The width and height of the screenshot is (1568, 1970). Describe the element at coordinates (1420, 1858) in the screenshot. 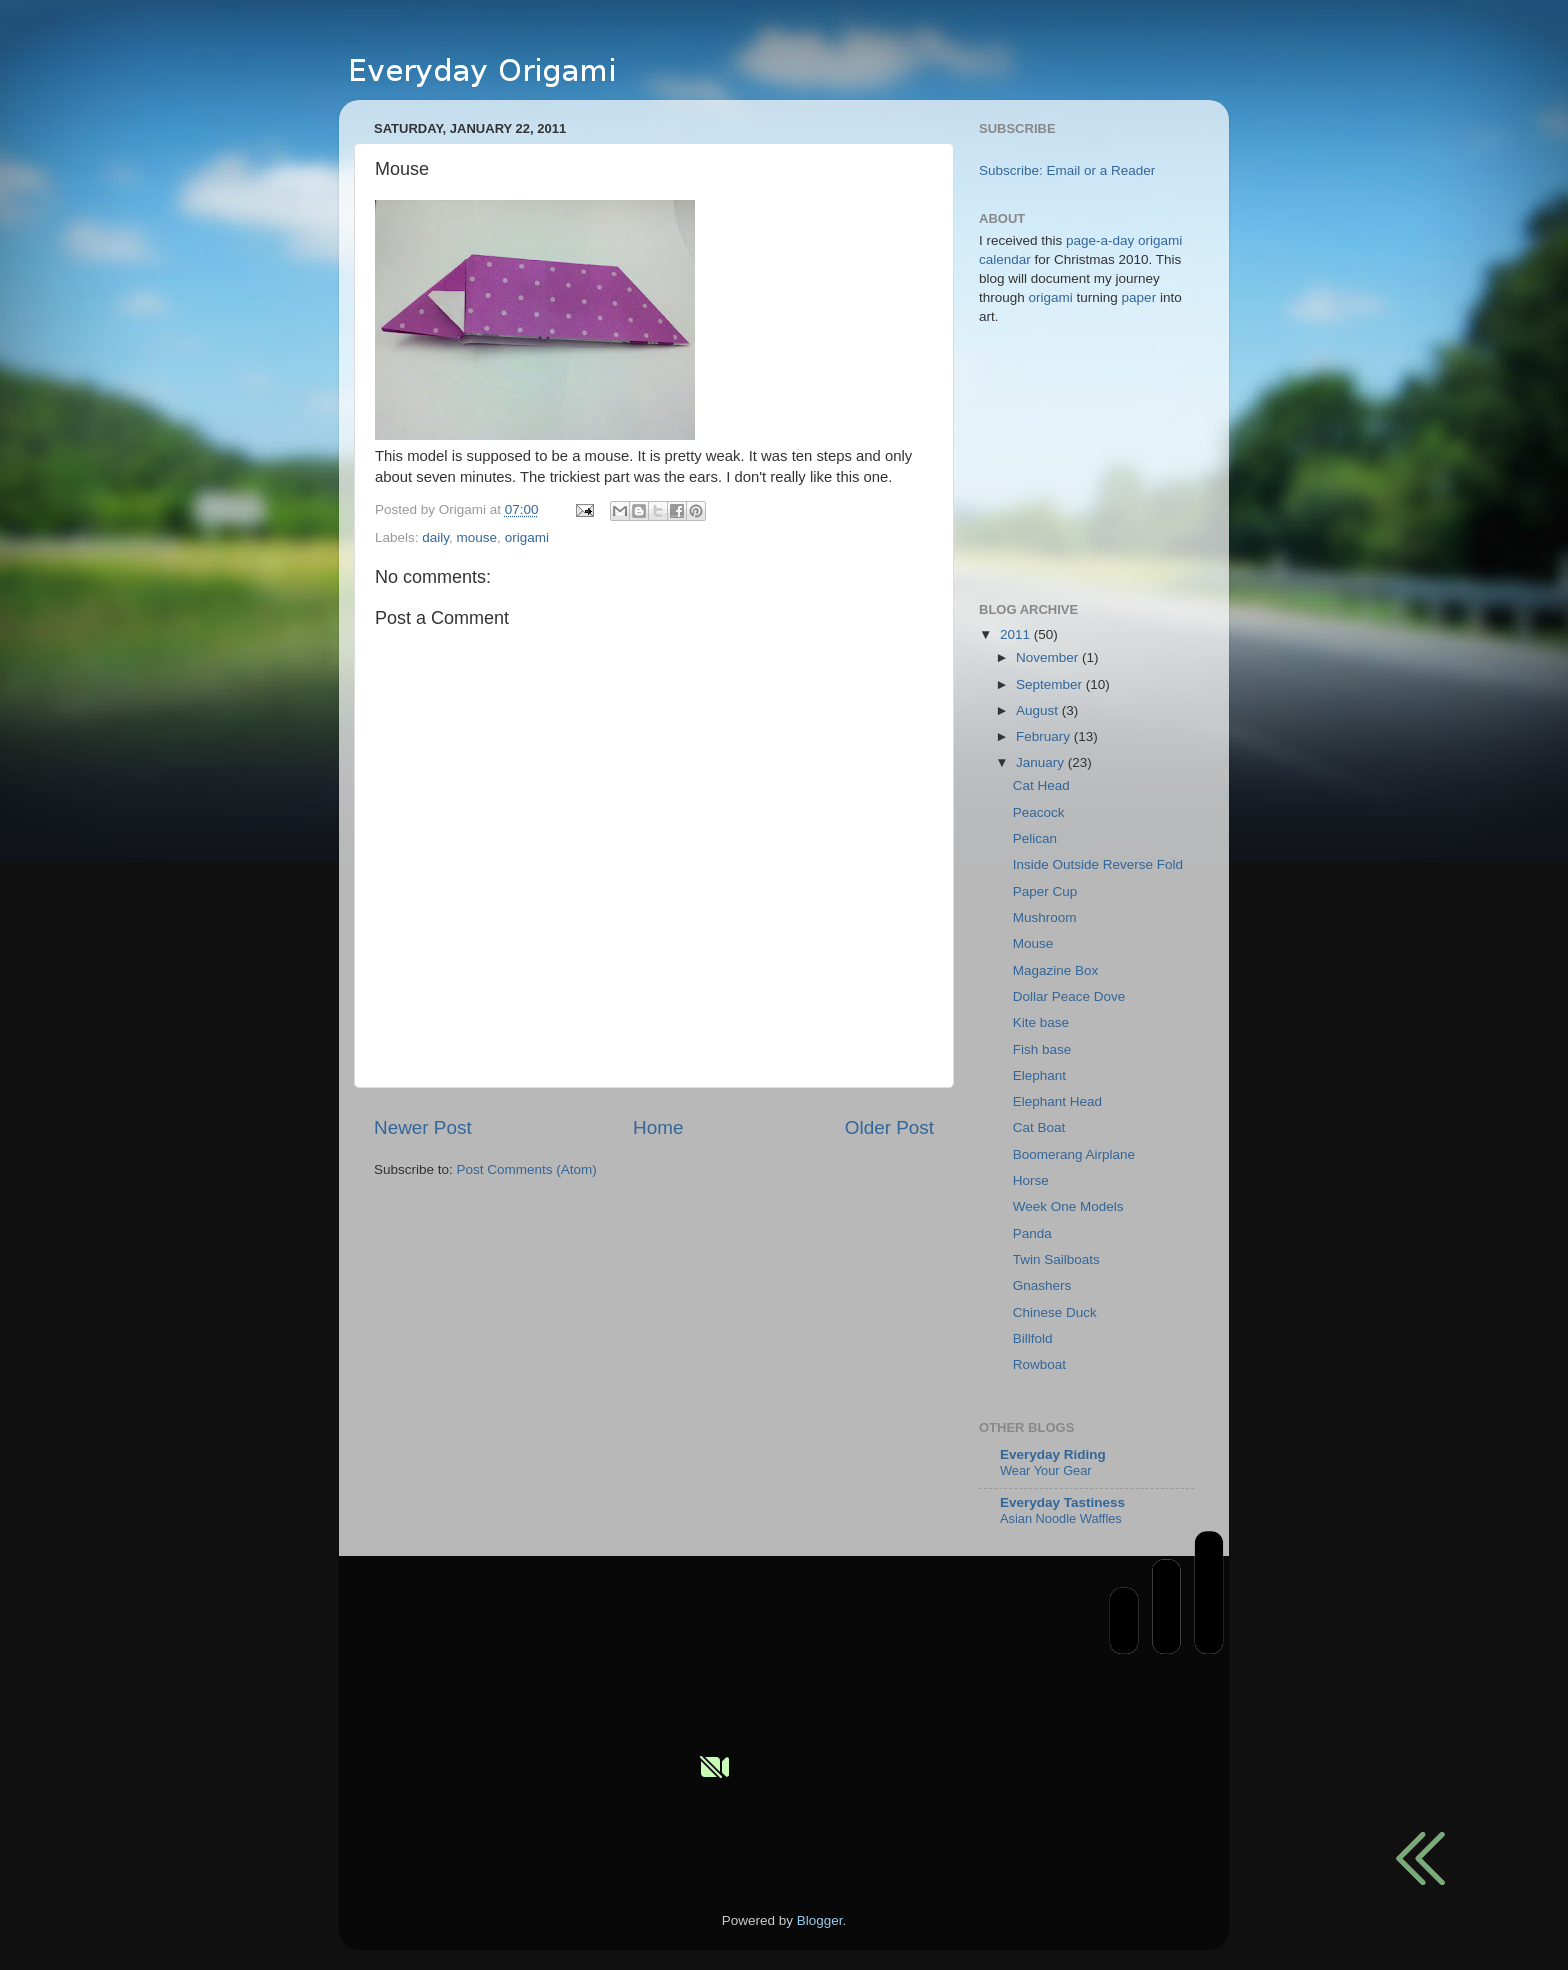

I see `go back to the beginning` at that location.